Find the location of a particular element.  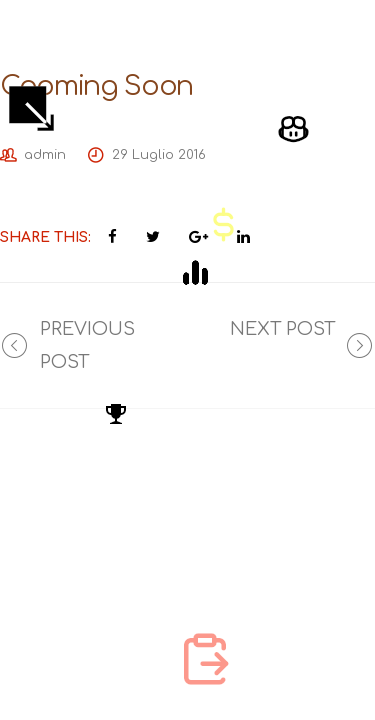

access github copilot AI coding assistant is located at coordinates (293, 128).